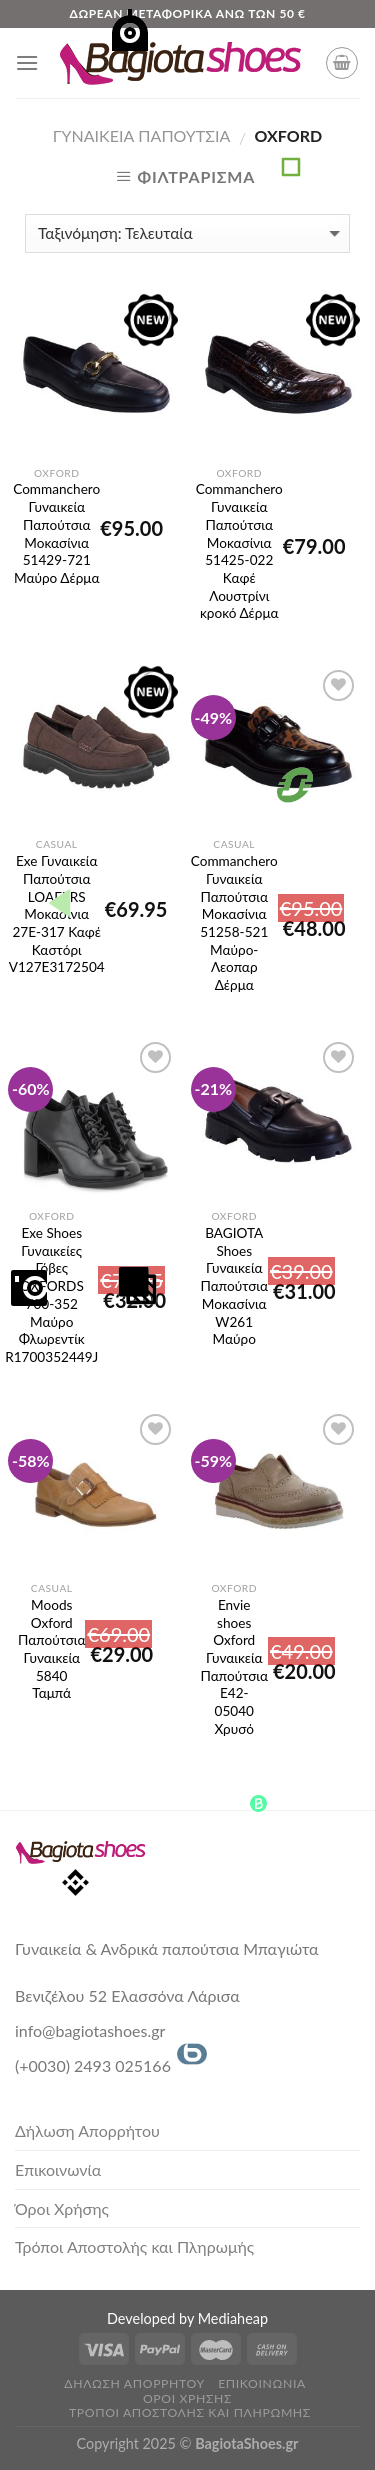  Describe the element at coordinates (75, 1882) in the screenshot. I see `open the Binance cryptocurrency exchange app` at that location.